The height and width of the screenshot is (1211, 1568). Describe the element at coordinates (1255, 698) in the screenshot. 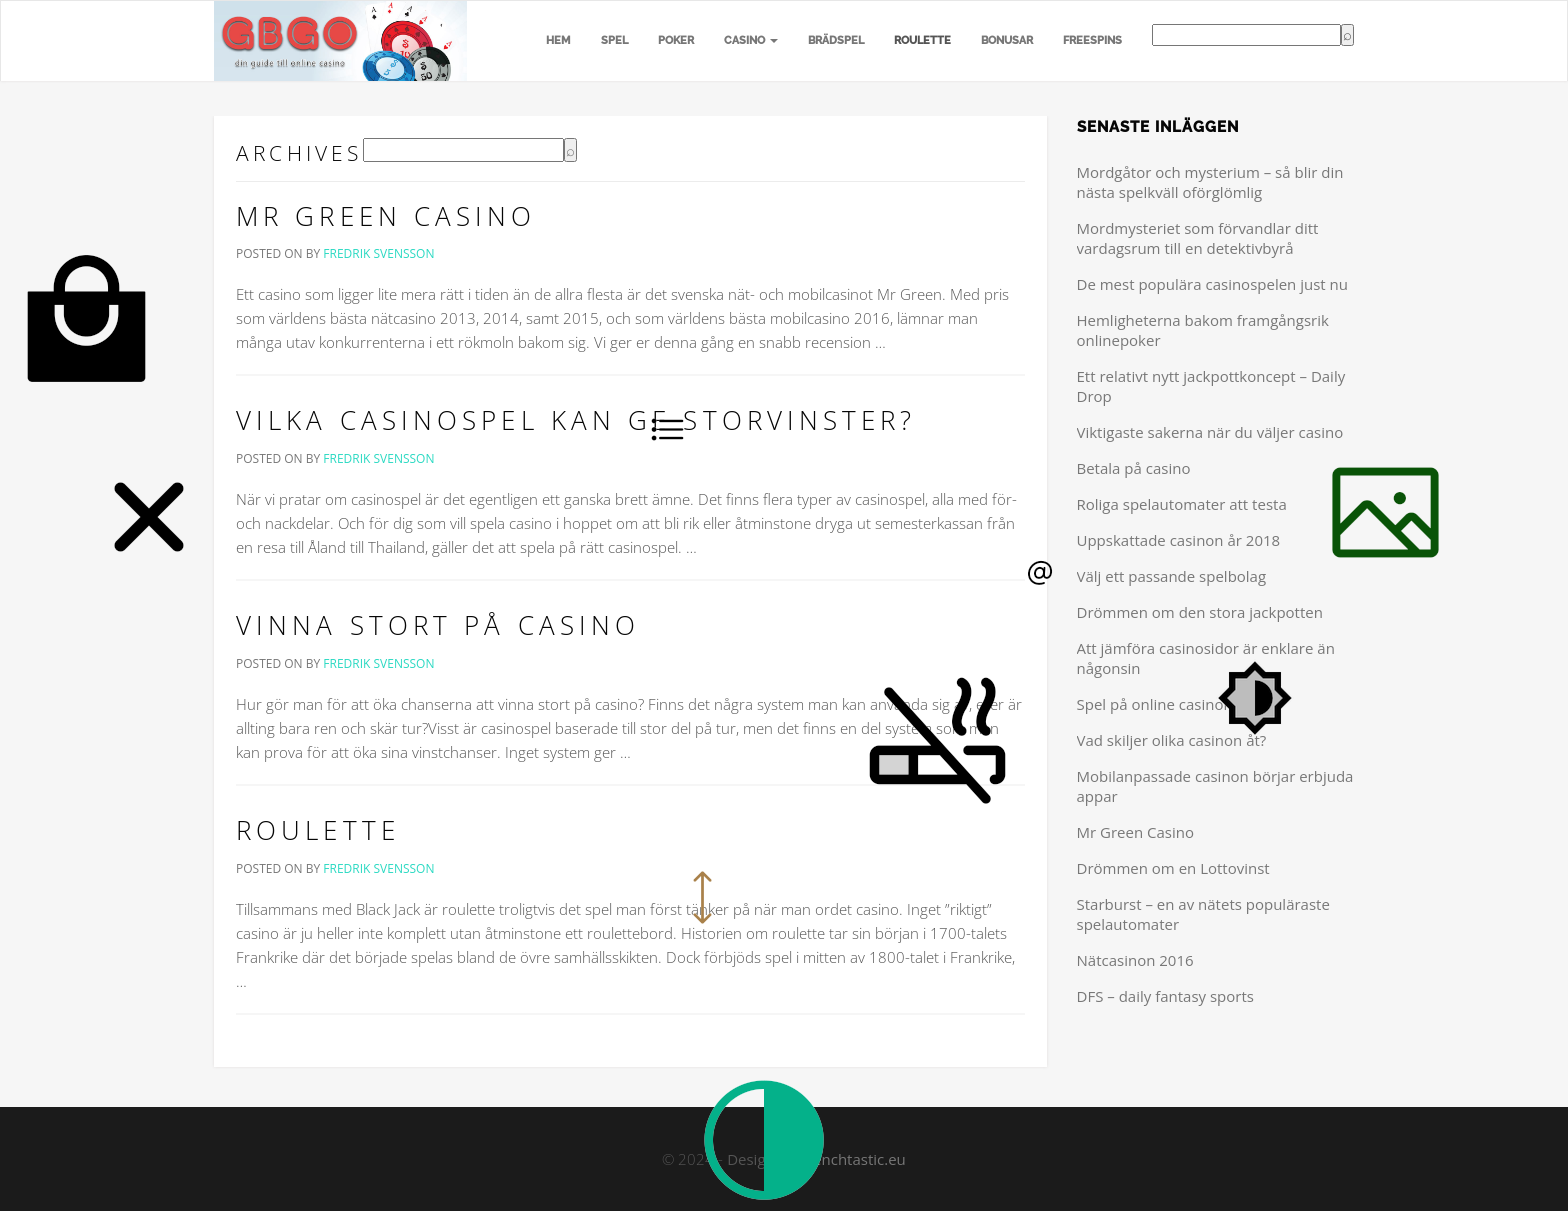

I see `adjust screen brightness settings` at that location.